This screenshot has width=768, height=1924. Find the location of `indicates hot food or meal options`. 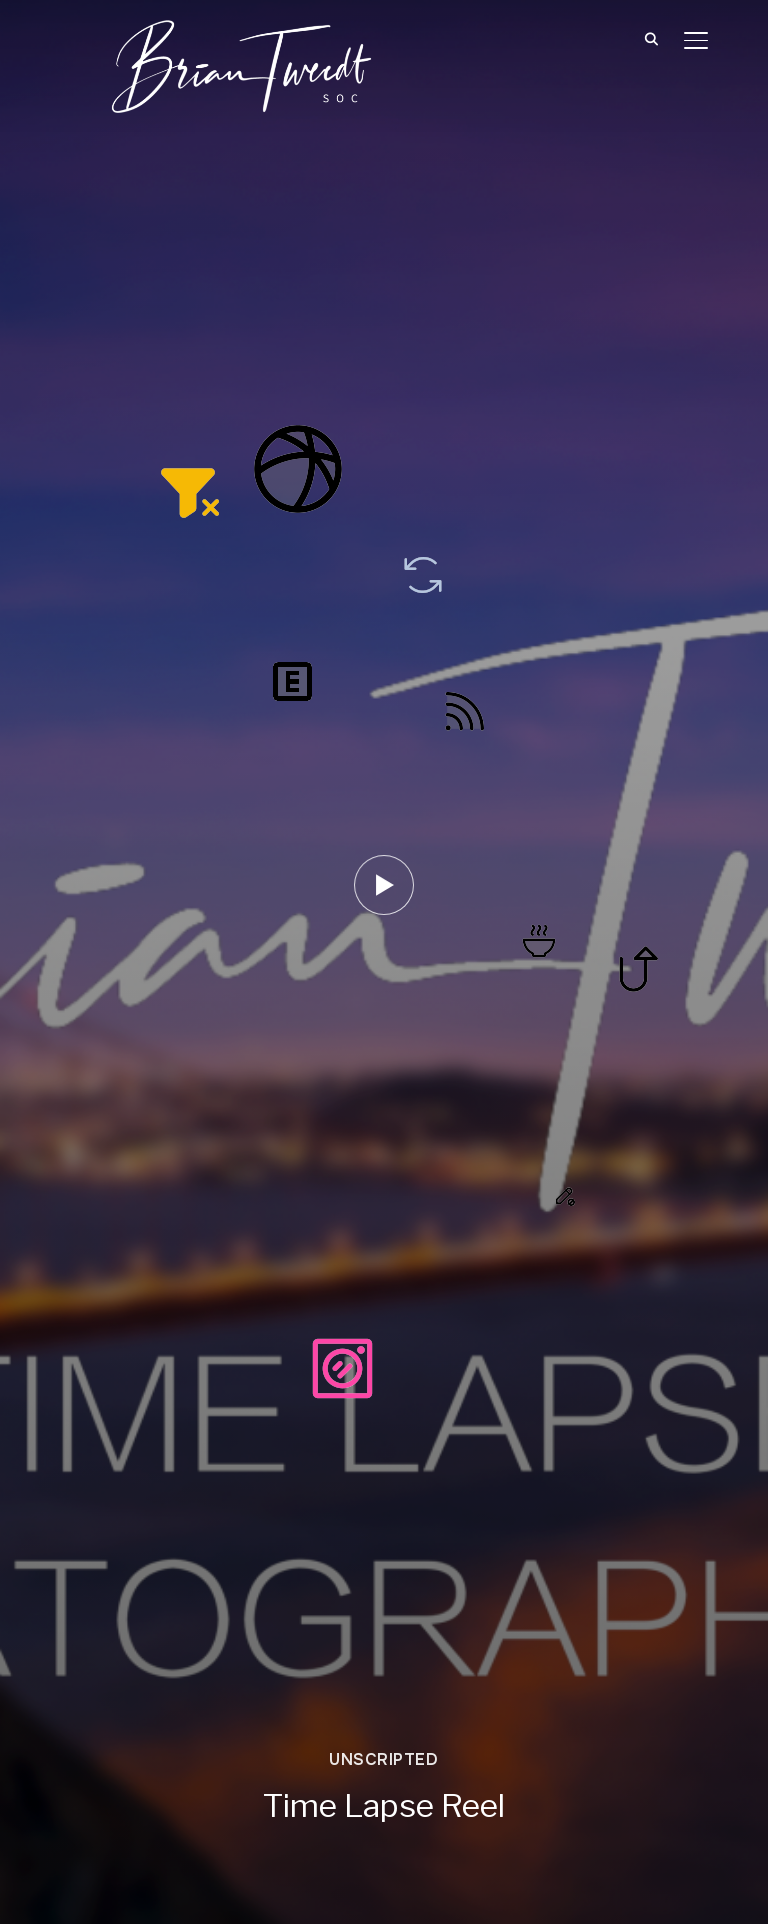

indicates hot food or meal options is located at coordinates (539, 941).